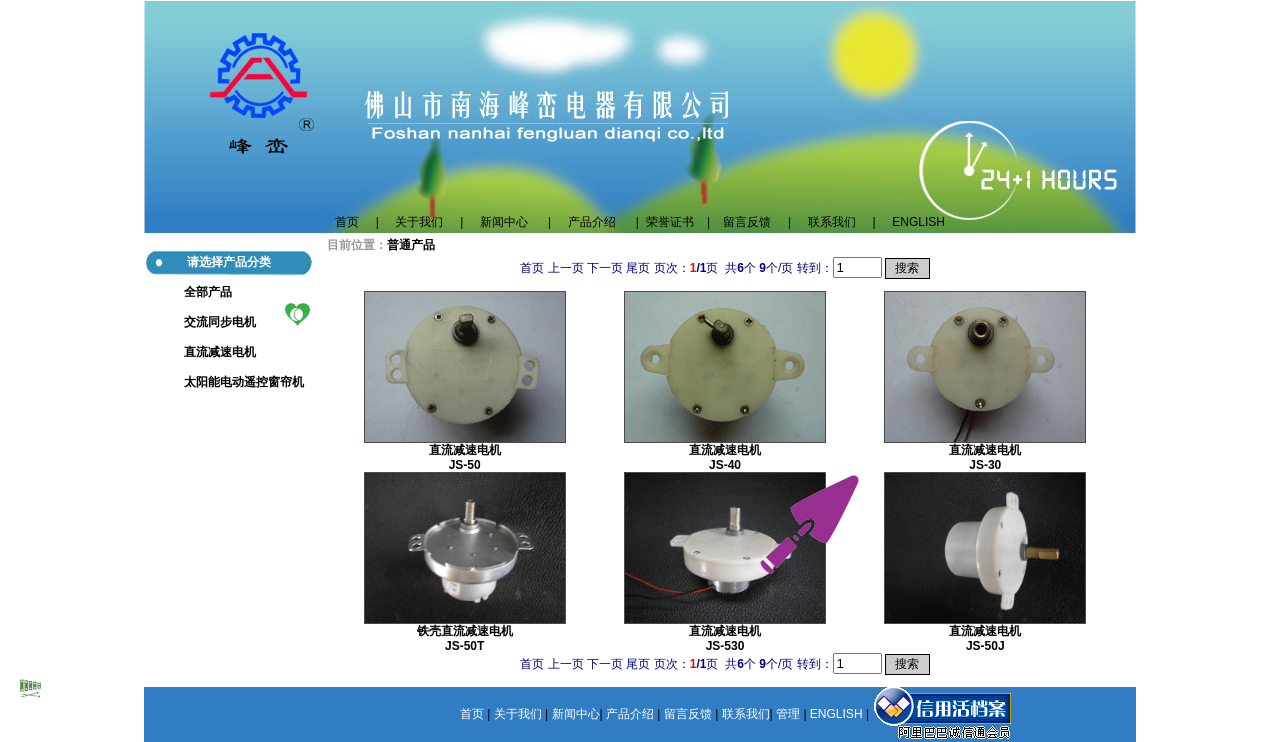 Image resolution: width=1280 pixels, height=742 pixels. What do you see at coordinates (30, 688) in the screenshot?
I see `access music or sound settings` at bounding box center [30, 688].